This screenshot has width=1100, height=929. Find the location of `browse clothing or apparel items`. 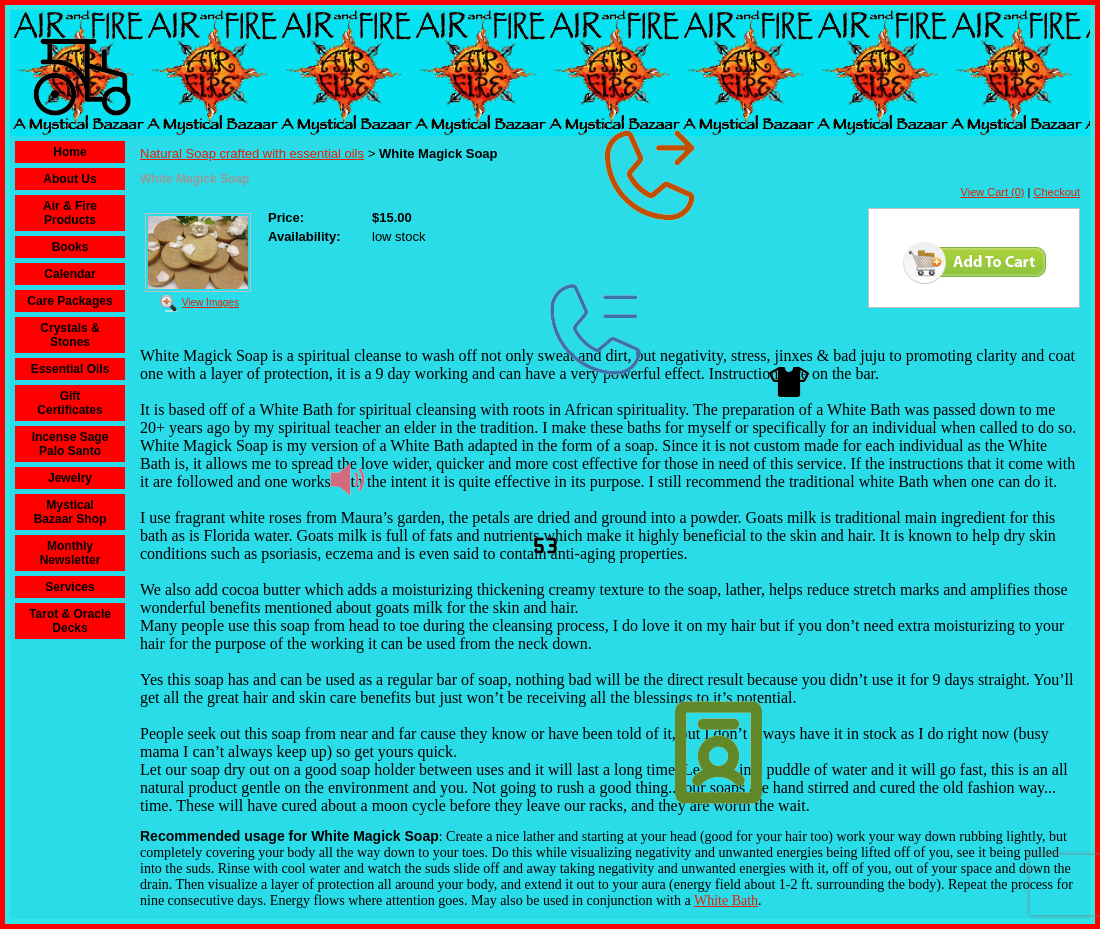

browse clothing or apparel items is located at coordinates (789, 382).